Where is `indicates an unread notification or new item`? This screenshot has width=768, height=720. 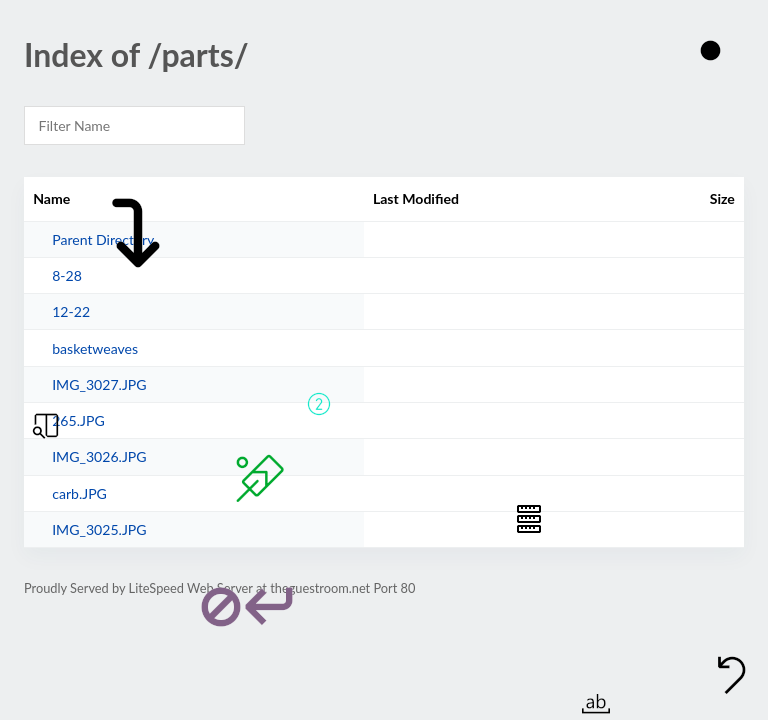
indicates an unread notification or new item is located at coordinates (710, 50).